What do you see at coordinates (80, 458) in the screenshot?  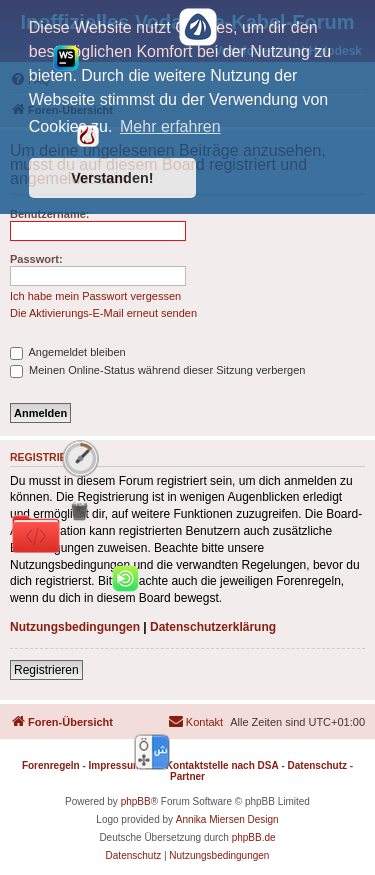 I see `open sysprof system profiler` at bounding box center [80, 458].